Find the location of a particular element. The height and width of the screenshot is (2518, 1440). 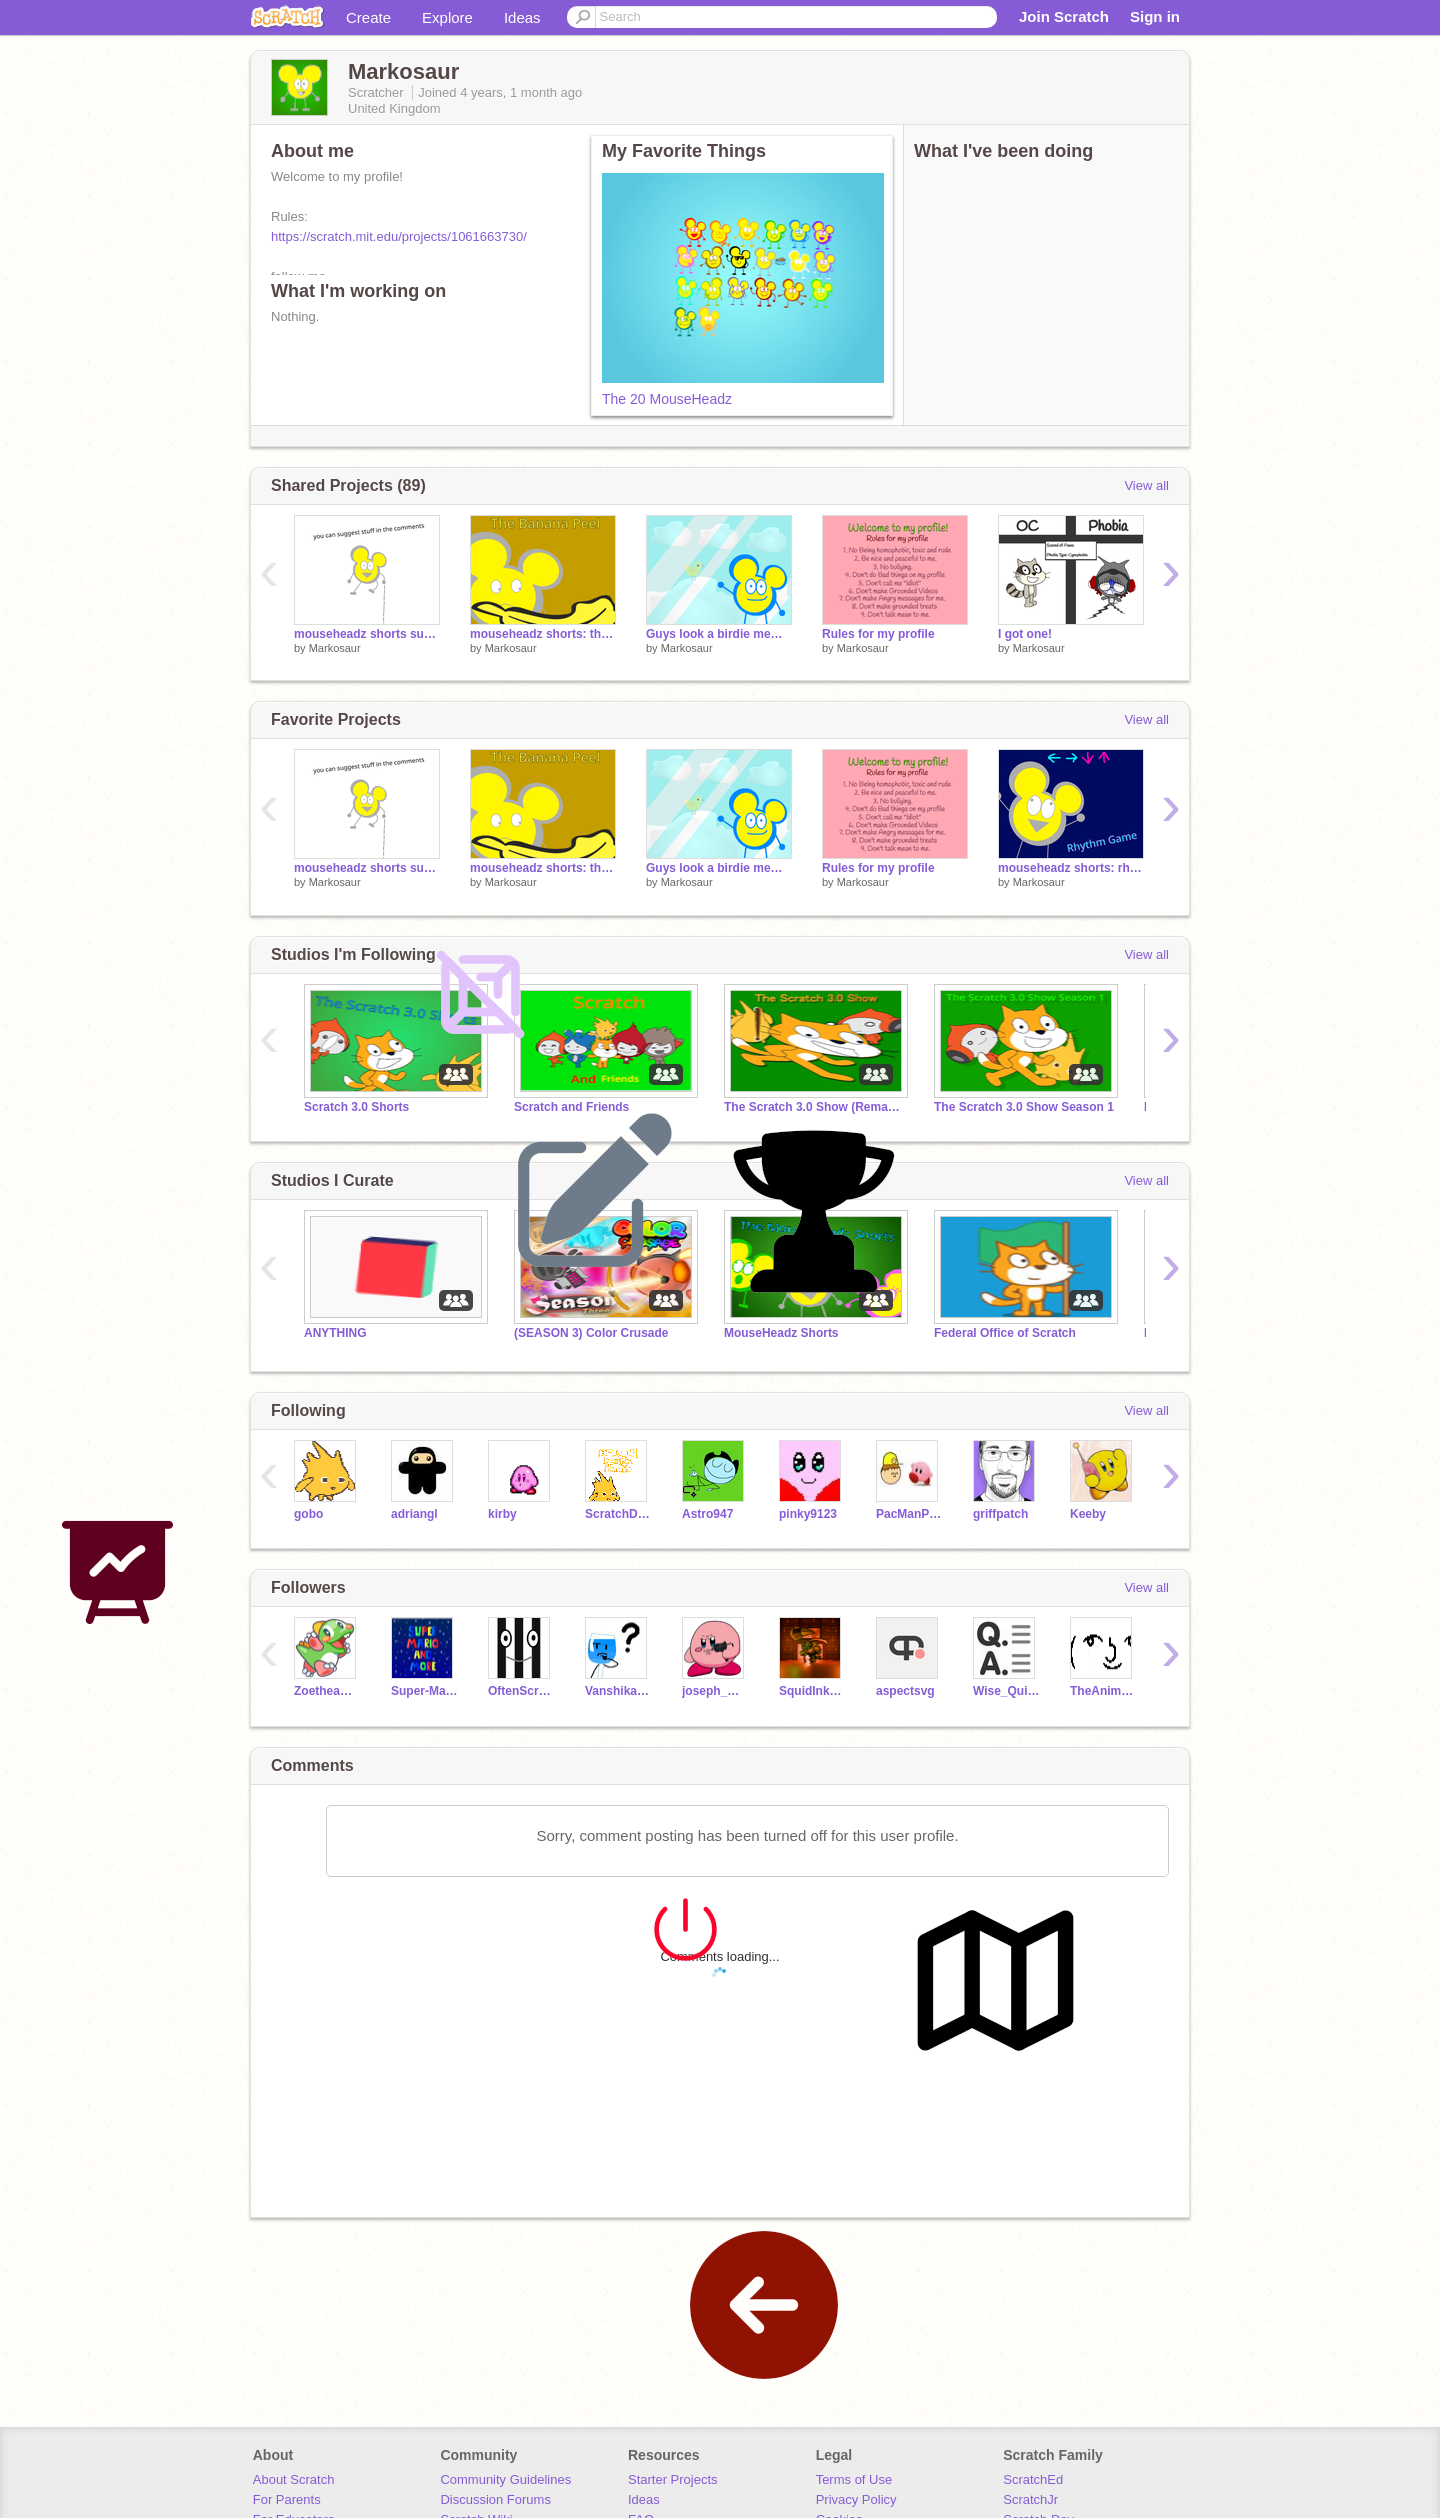

go back to previous screen is located at coordinates (764, 2305).